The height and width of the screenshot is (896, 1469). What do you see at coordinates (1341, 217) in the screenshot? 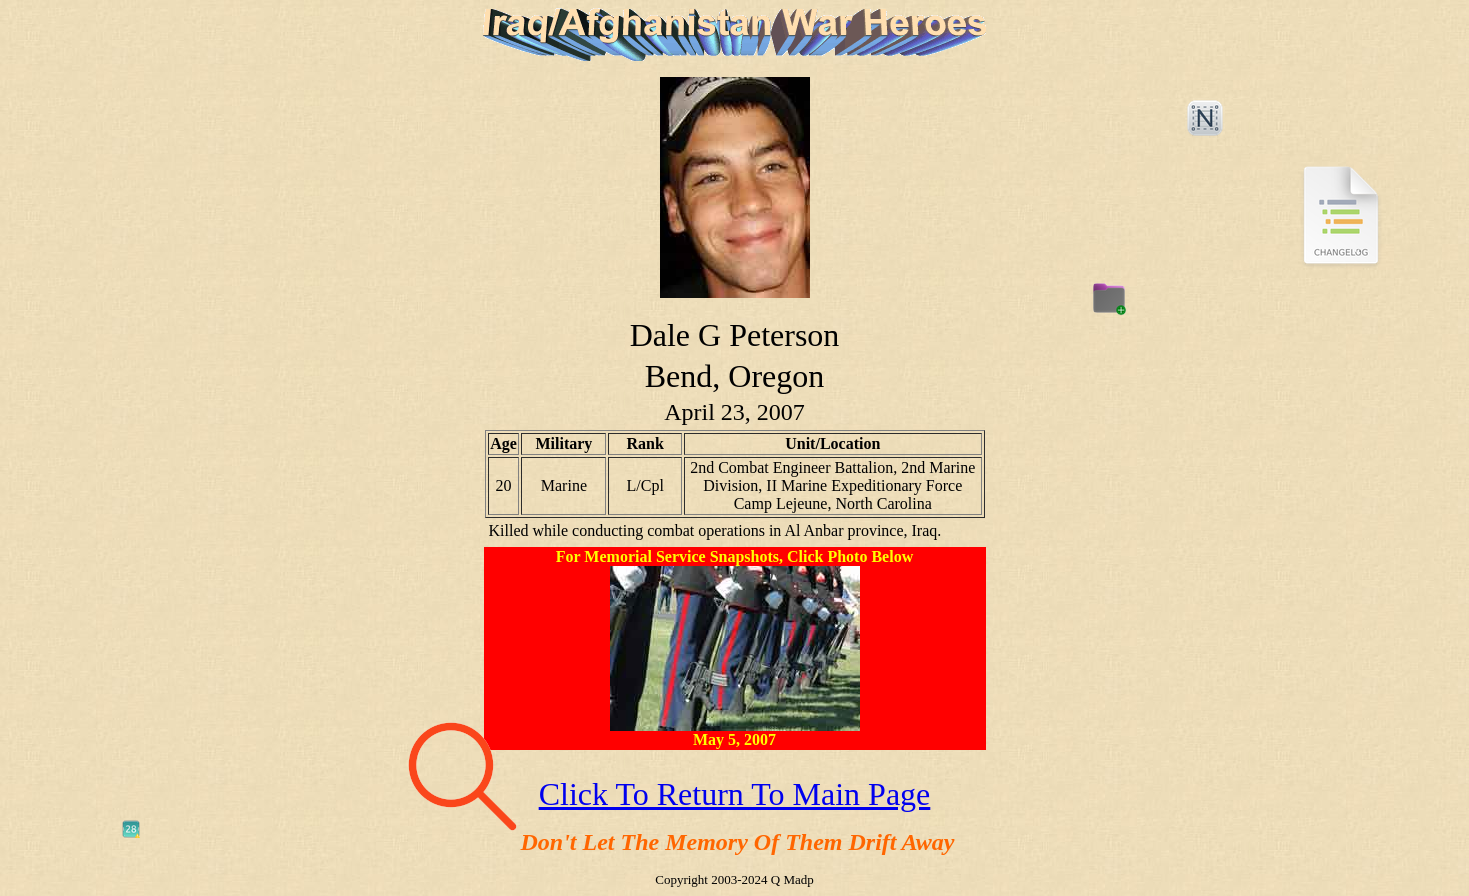
I see `changelog text file` at bounding box center [1341, 217].